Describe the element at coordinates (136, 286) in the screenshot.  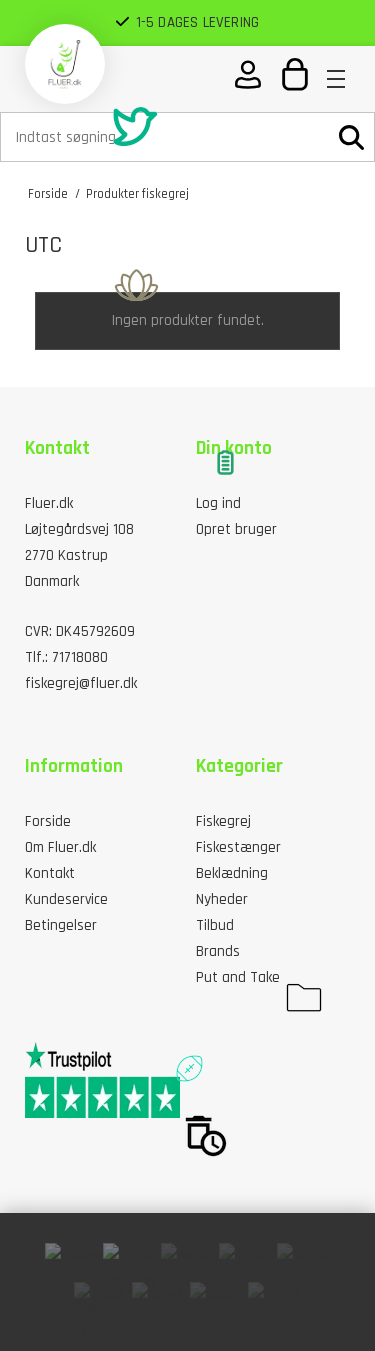
I see `access meditation or mindfulness features` at that location.